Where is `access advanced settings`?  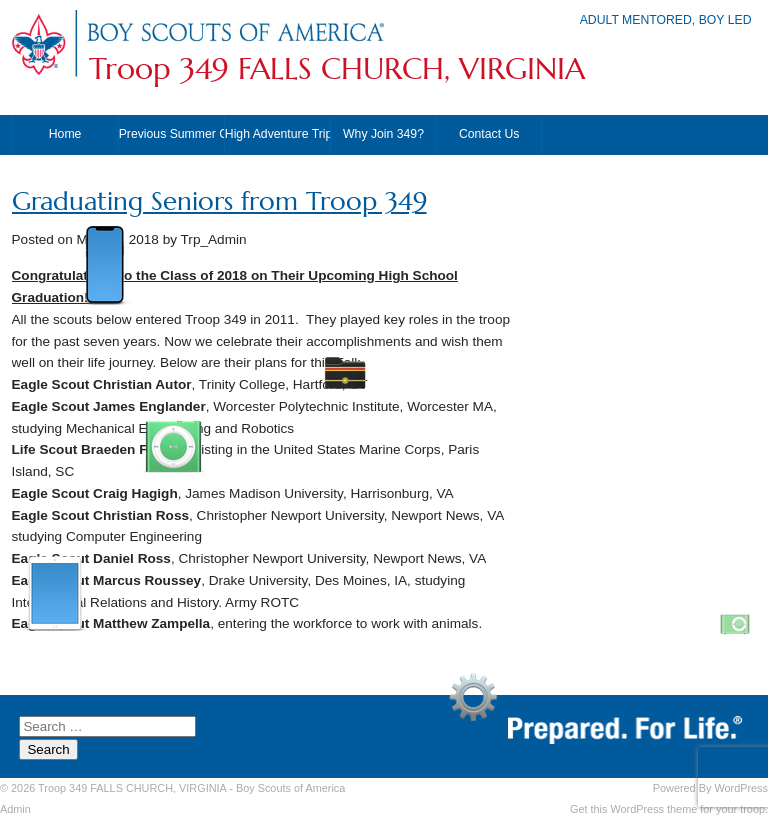 access advanced settings is located at coordinates (473, 697).